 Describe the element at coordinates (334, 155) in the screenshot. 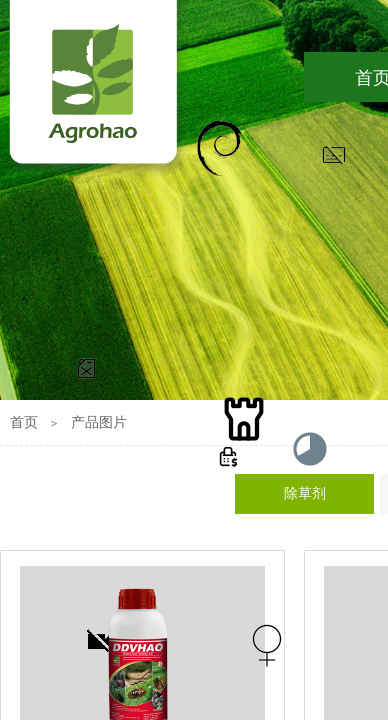

I see `disable subtitles or closed captions` at that location.